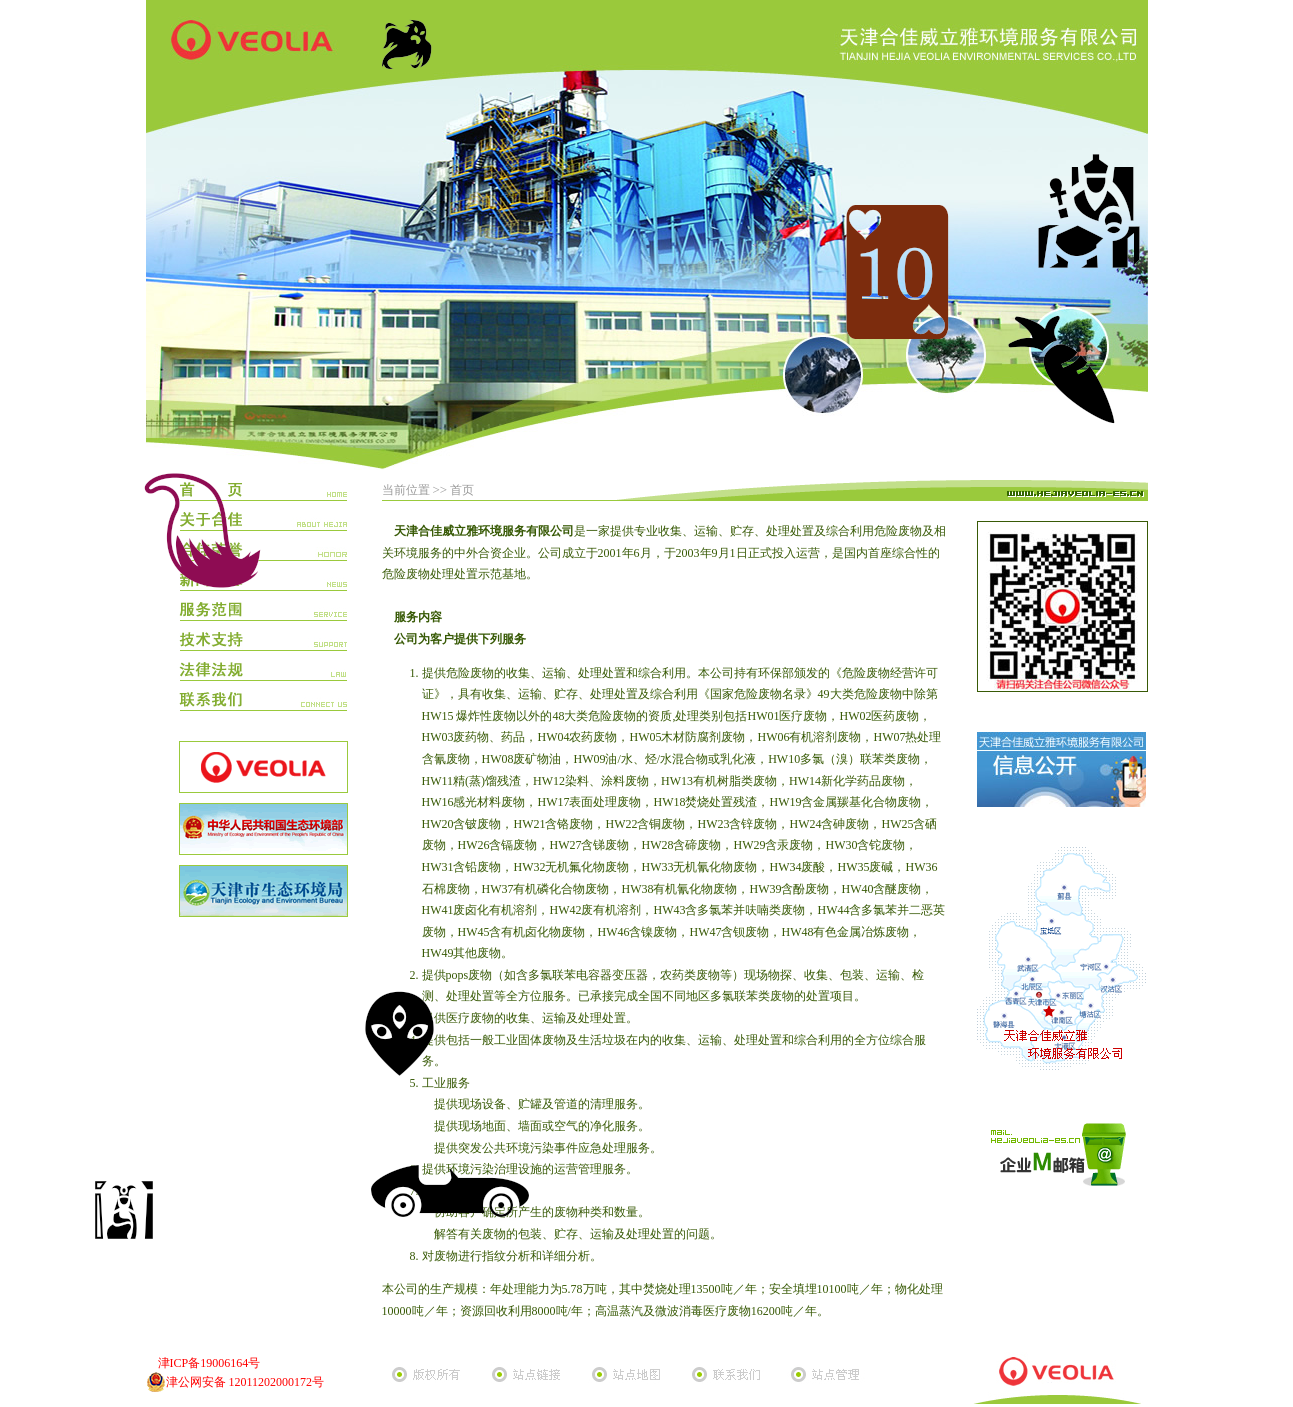 This screenshot has width=1293, height=1407. I want to click on ten of hearts playing card, so click(897, 272).